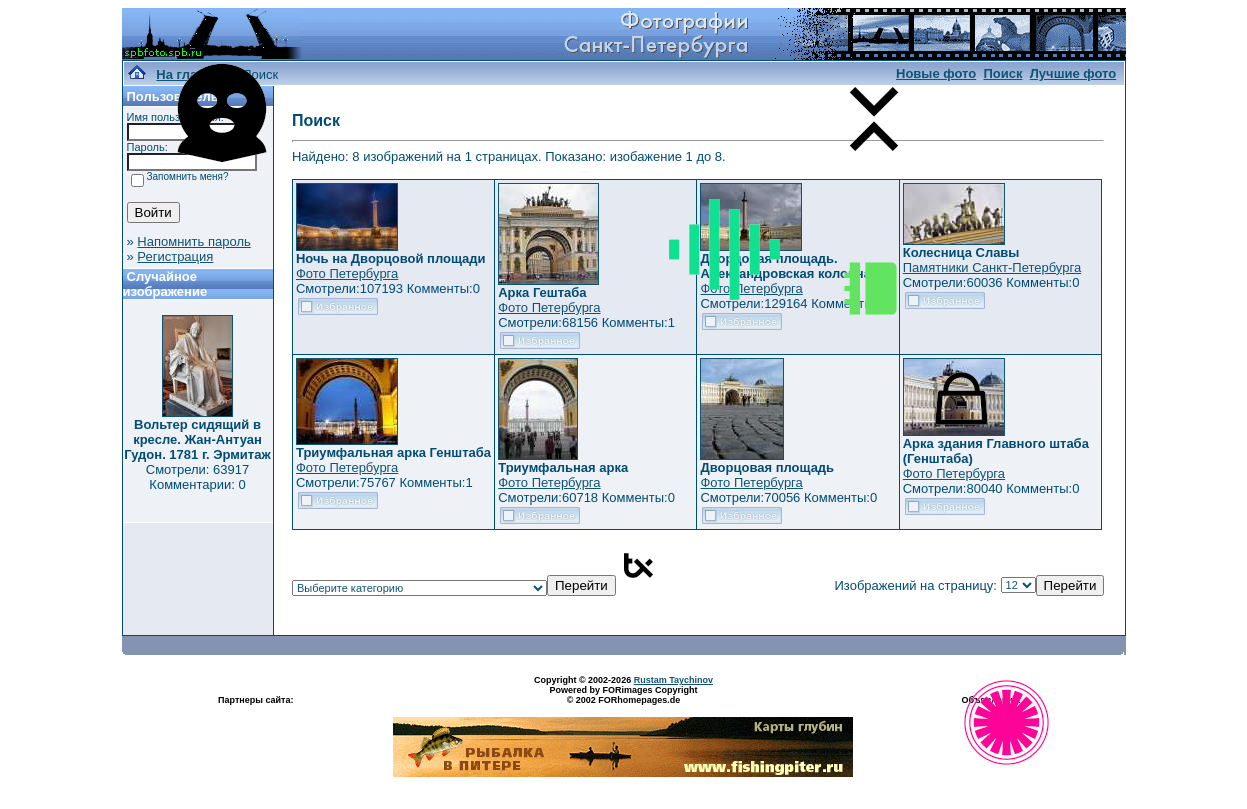 The width and height of the screenshot is (1247, 809). What do you see at coordinates (638, 565) in the screenshot?
I see `transifex localization platform logo` at bounding box center [638, 565].